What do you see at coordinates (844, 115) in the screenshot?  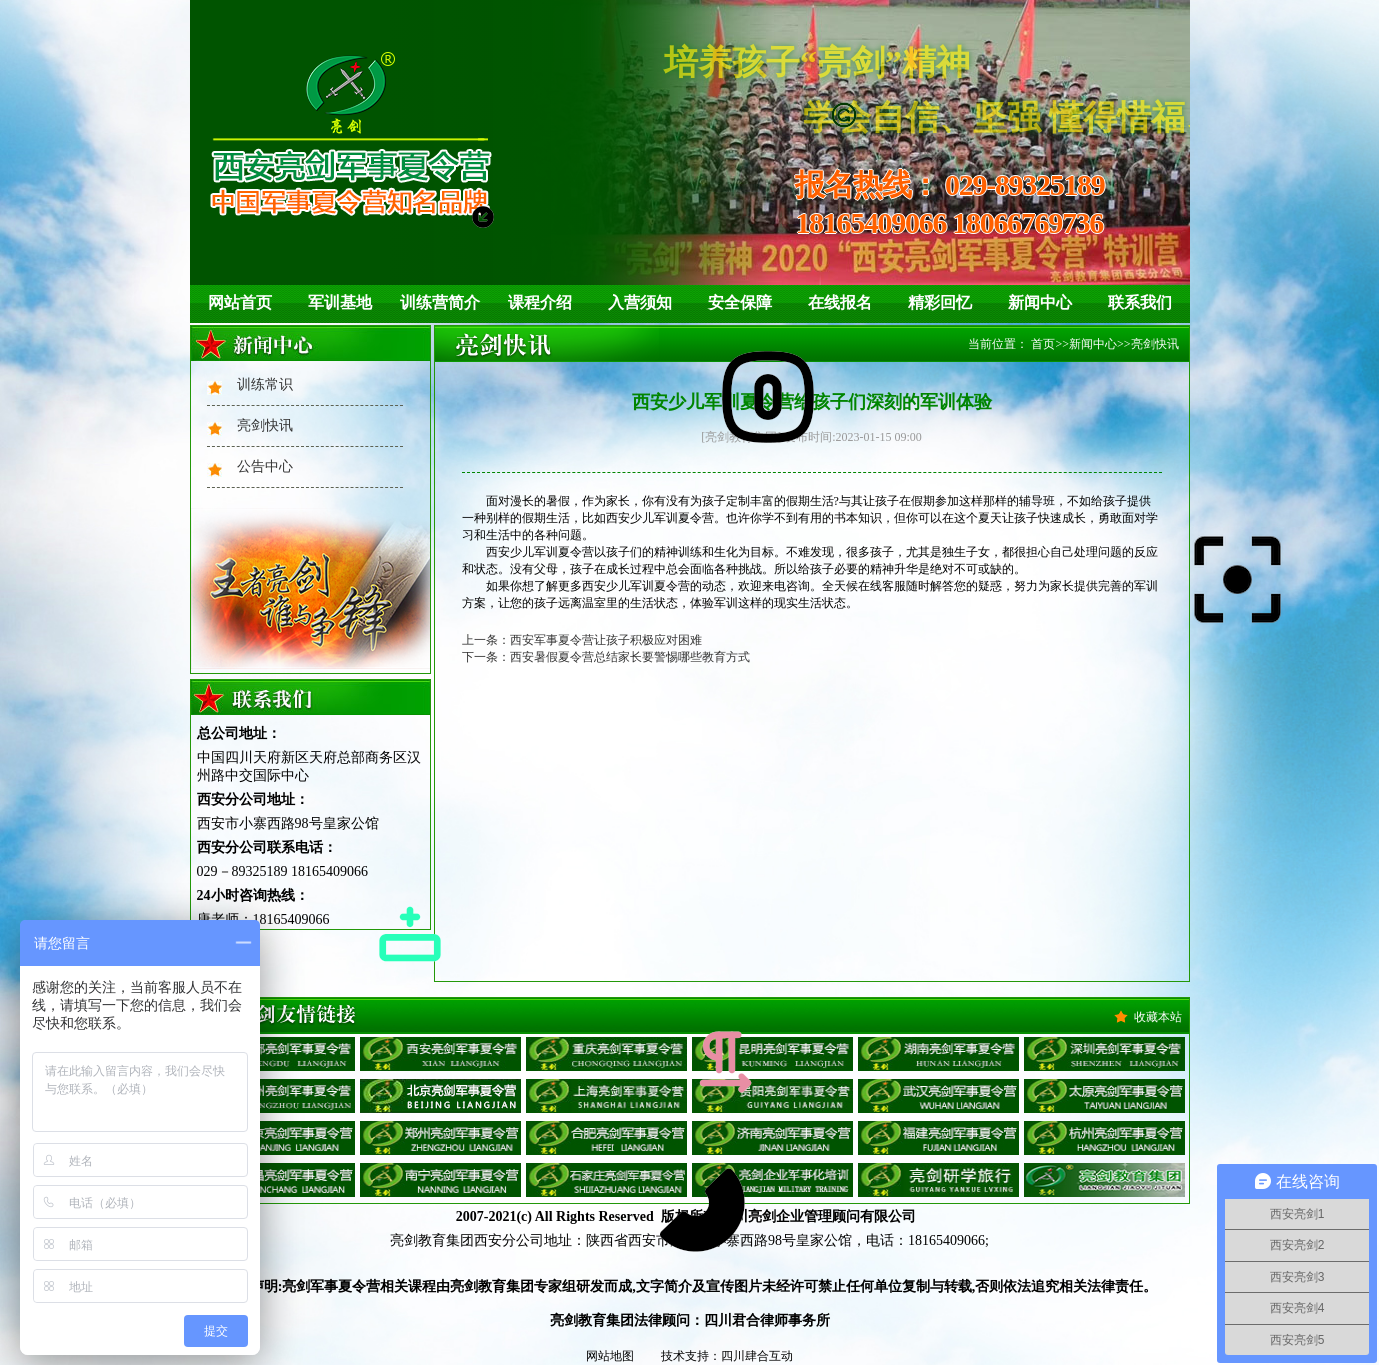 I see `open Grammarly writing assistant` at bounding box center [844, 115].